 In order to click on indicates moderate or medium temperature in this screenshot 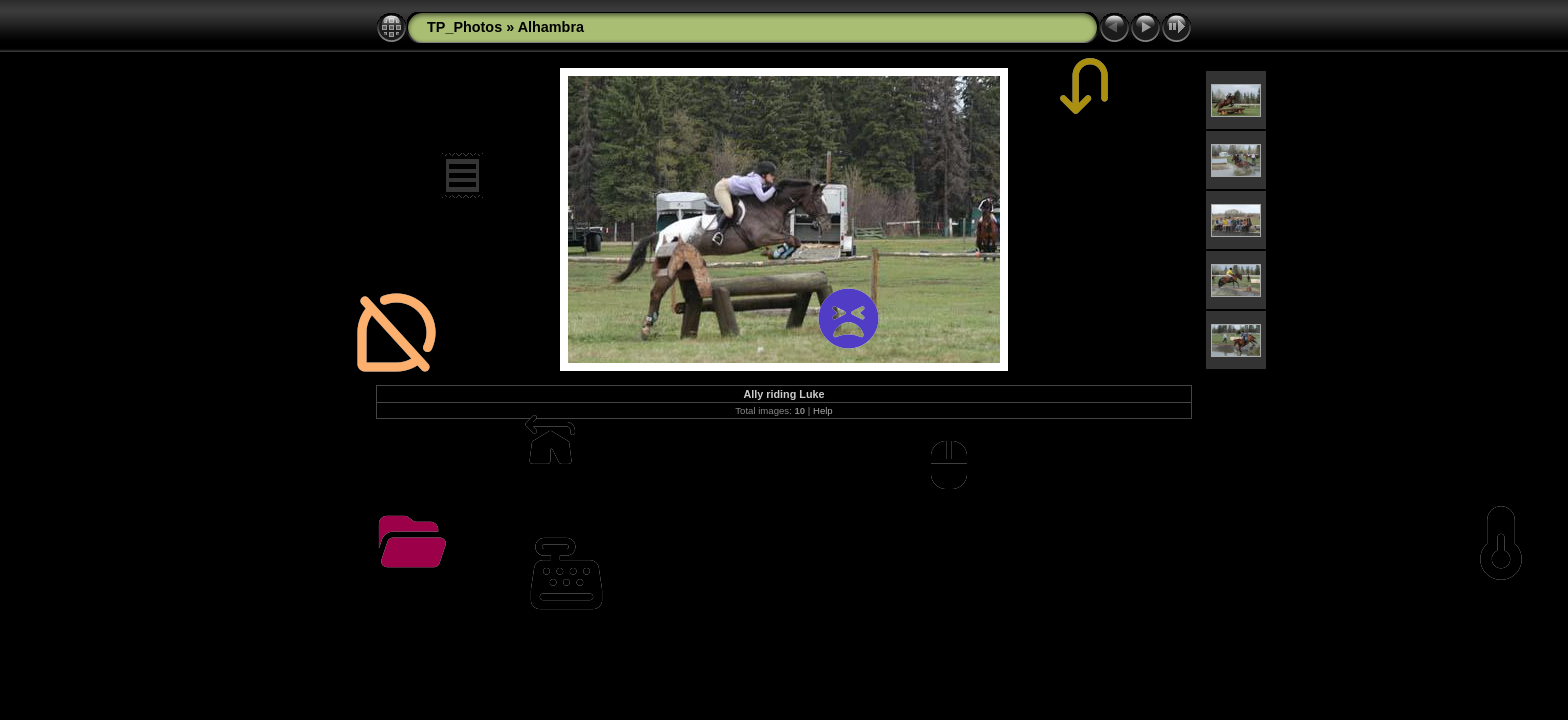, I will do `click(1501, 543)`.